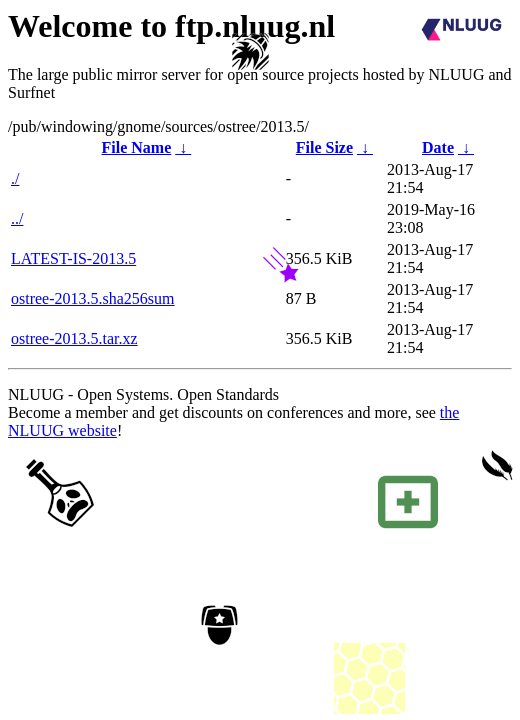 The width and height of the screenshot is (520, 720). I want to click on activate boost or turbo mode, so click(250, 51).